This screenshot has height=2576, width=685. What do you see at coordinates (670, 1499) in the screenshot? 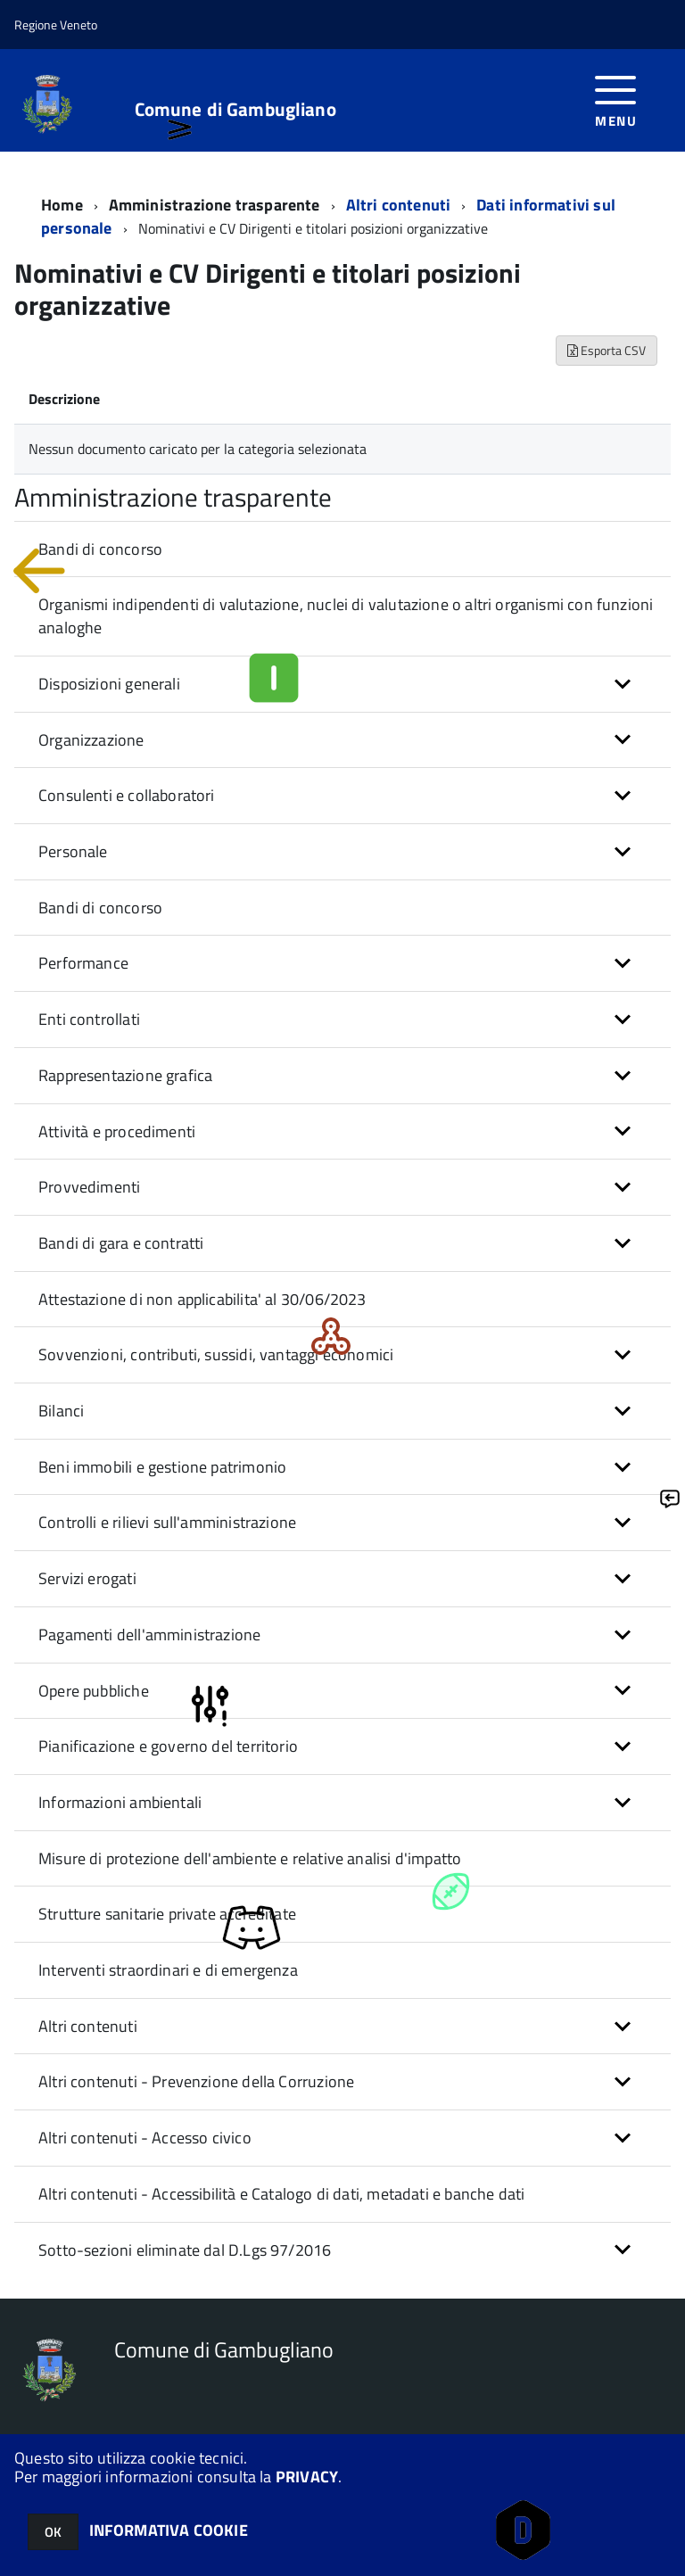
I see `reply to a message` at bounding box center [670, 1499].